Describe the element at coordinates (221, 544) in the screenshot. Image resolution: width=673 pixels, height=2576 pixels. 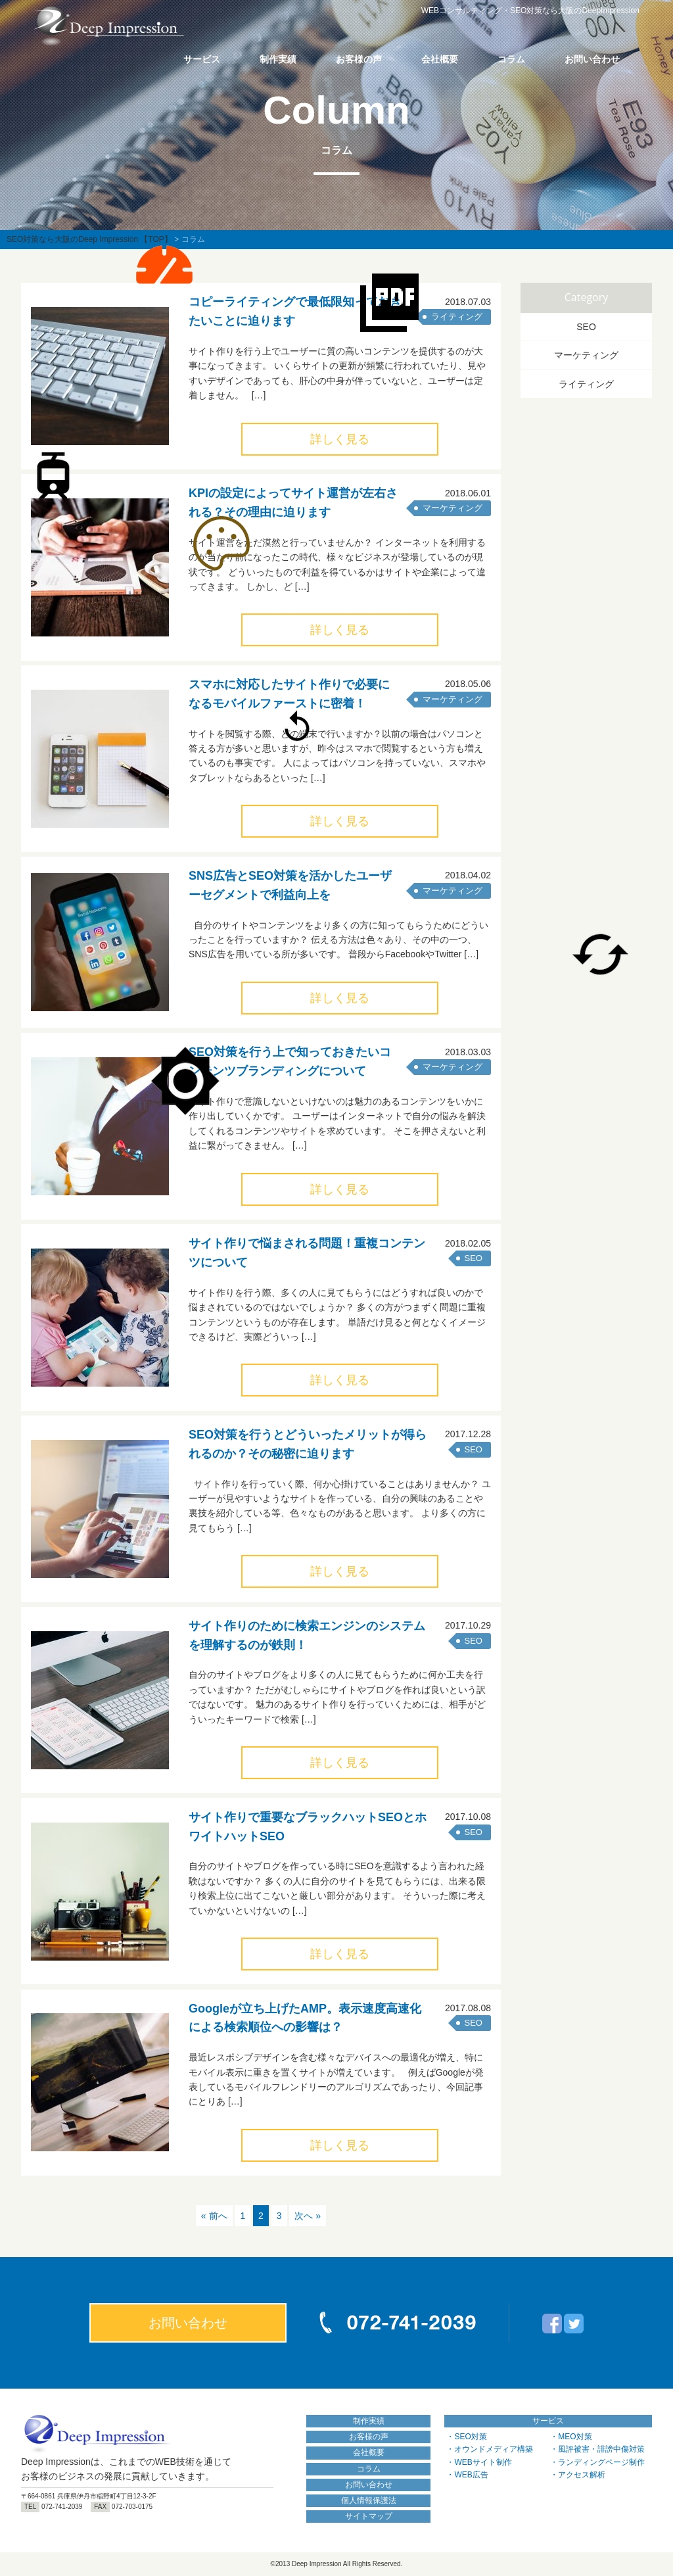
I see `access color or theme settings` at that location.